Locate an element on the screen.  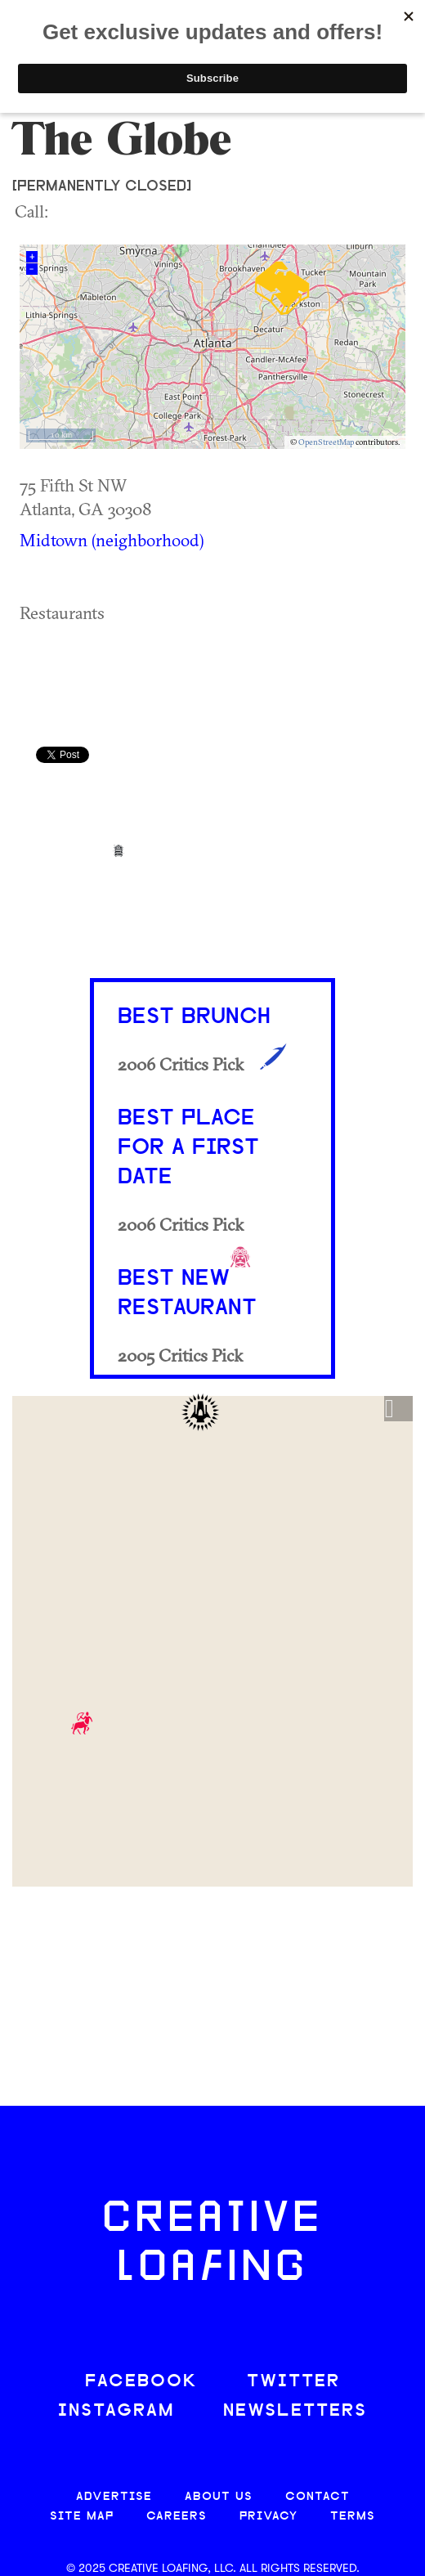
indicates a hazardous or dangerous terrain area is located at coordinates (200, 1412).